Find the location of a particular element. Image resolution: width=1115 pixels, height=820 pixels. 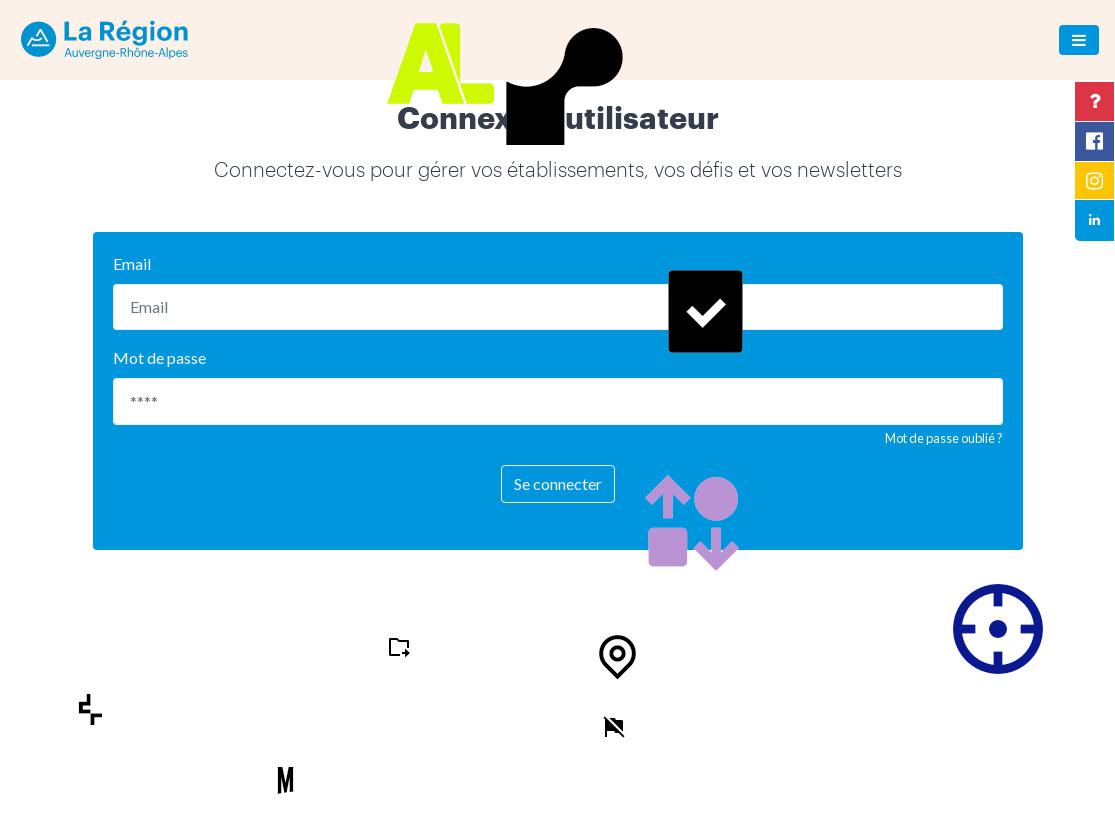

swap or exchange items is located at coordinates (692, 523).